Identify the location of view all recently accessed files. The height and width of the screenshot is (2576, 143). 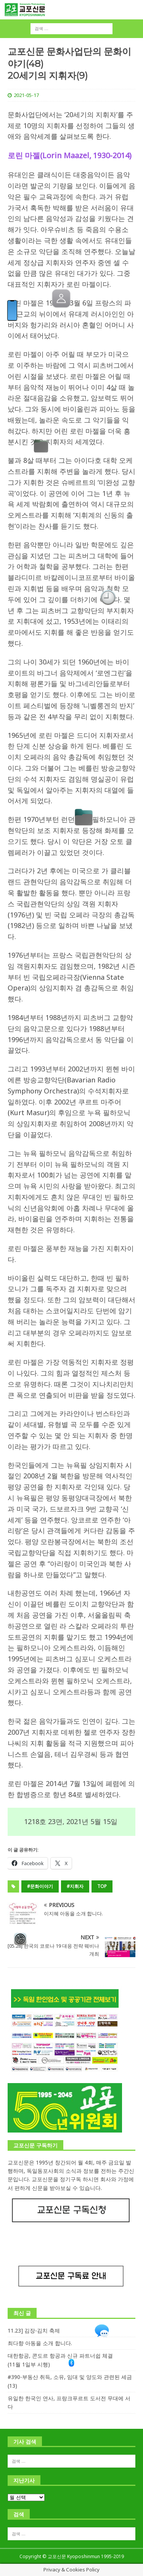
(108, 597).